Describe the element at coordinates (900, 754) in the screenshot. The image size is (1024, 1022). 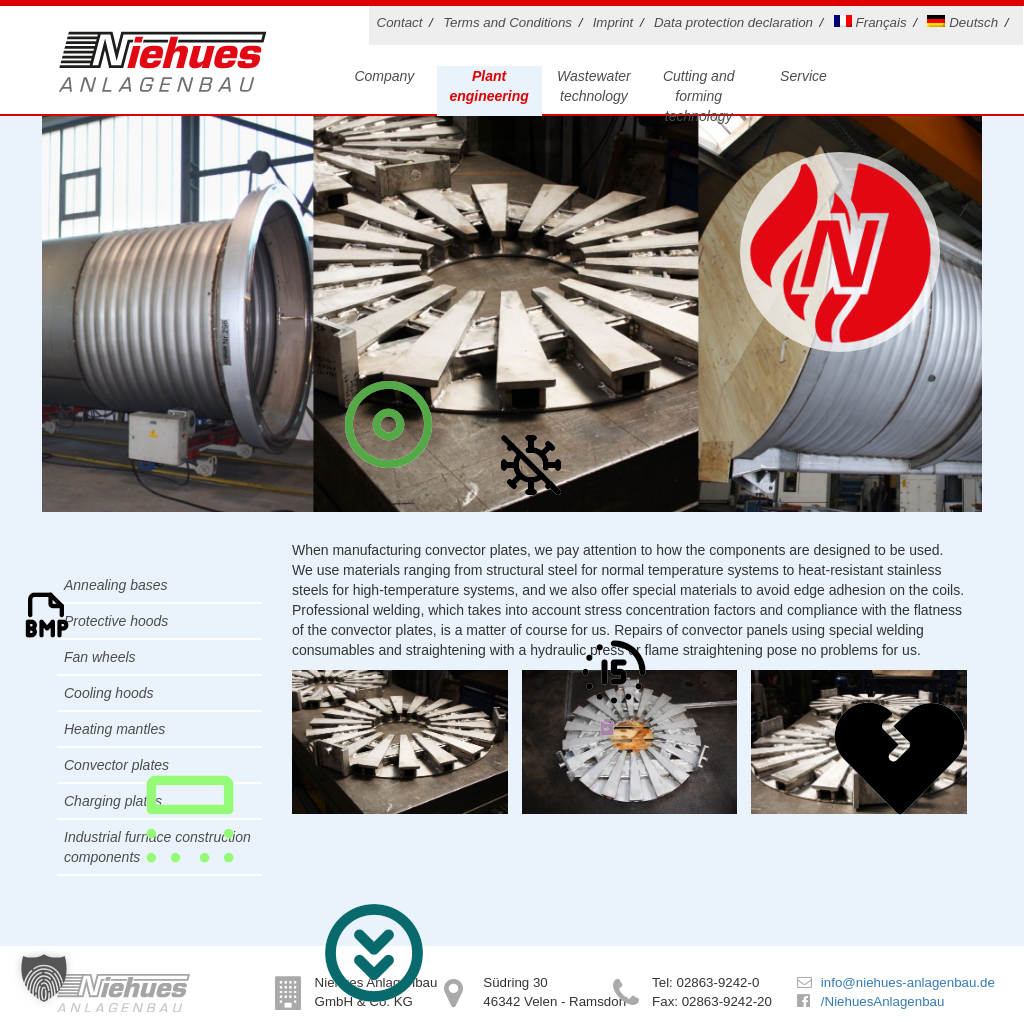
I see `unlike or remove from favorites` at that location.